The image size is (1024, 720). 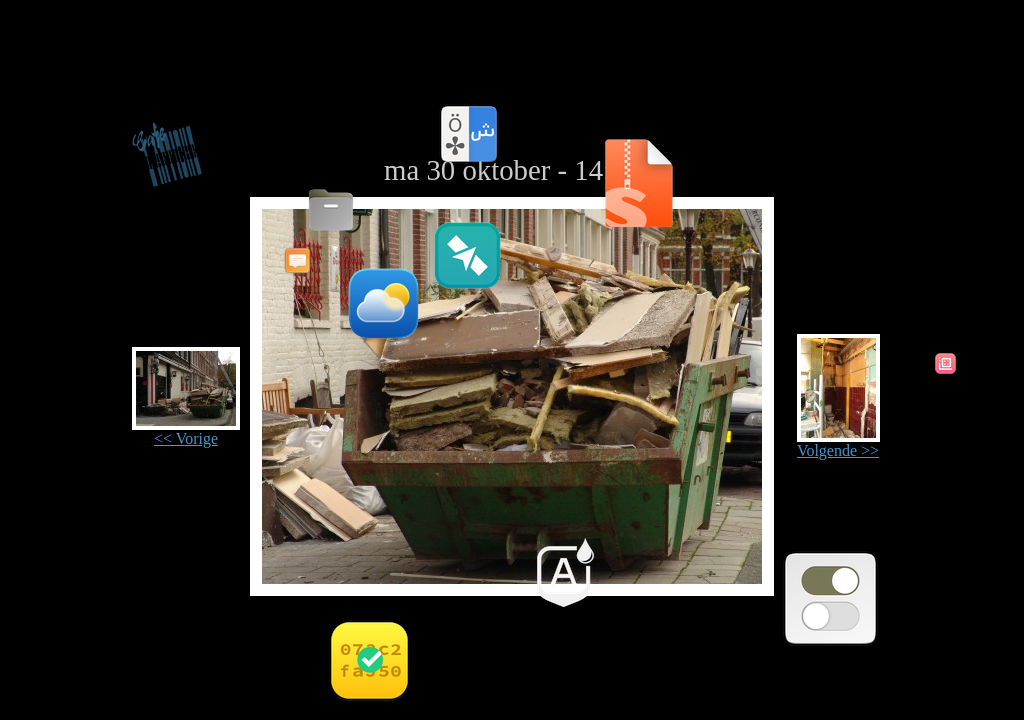 What do you see at coordinates (297, 260) in the screenshot?
I see `open internet chat application` at bounding box center [297, 260].